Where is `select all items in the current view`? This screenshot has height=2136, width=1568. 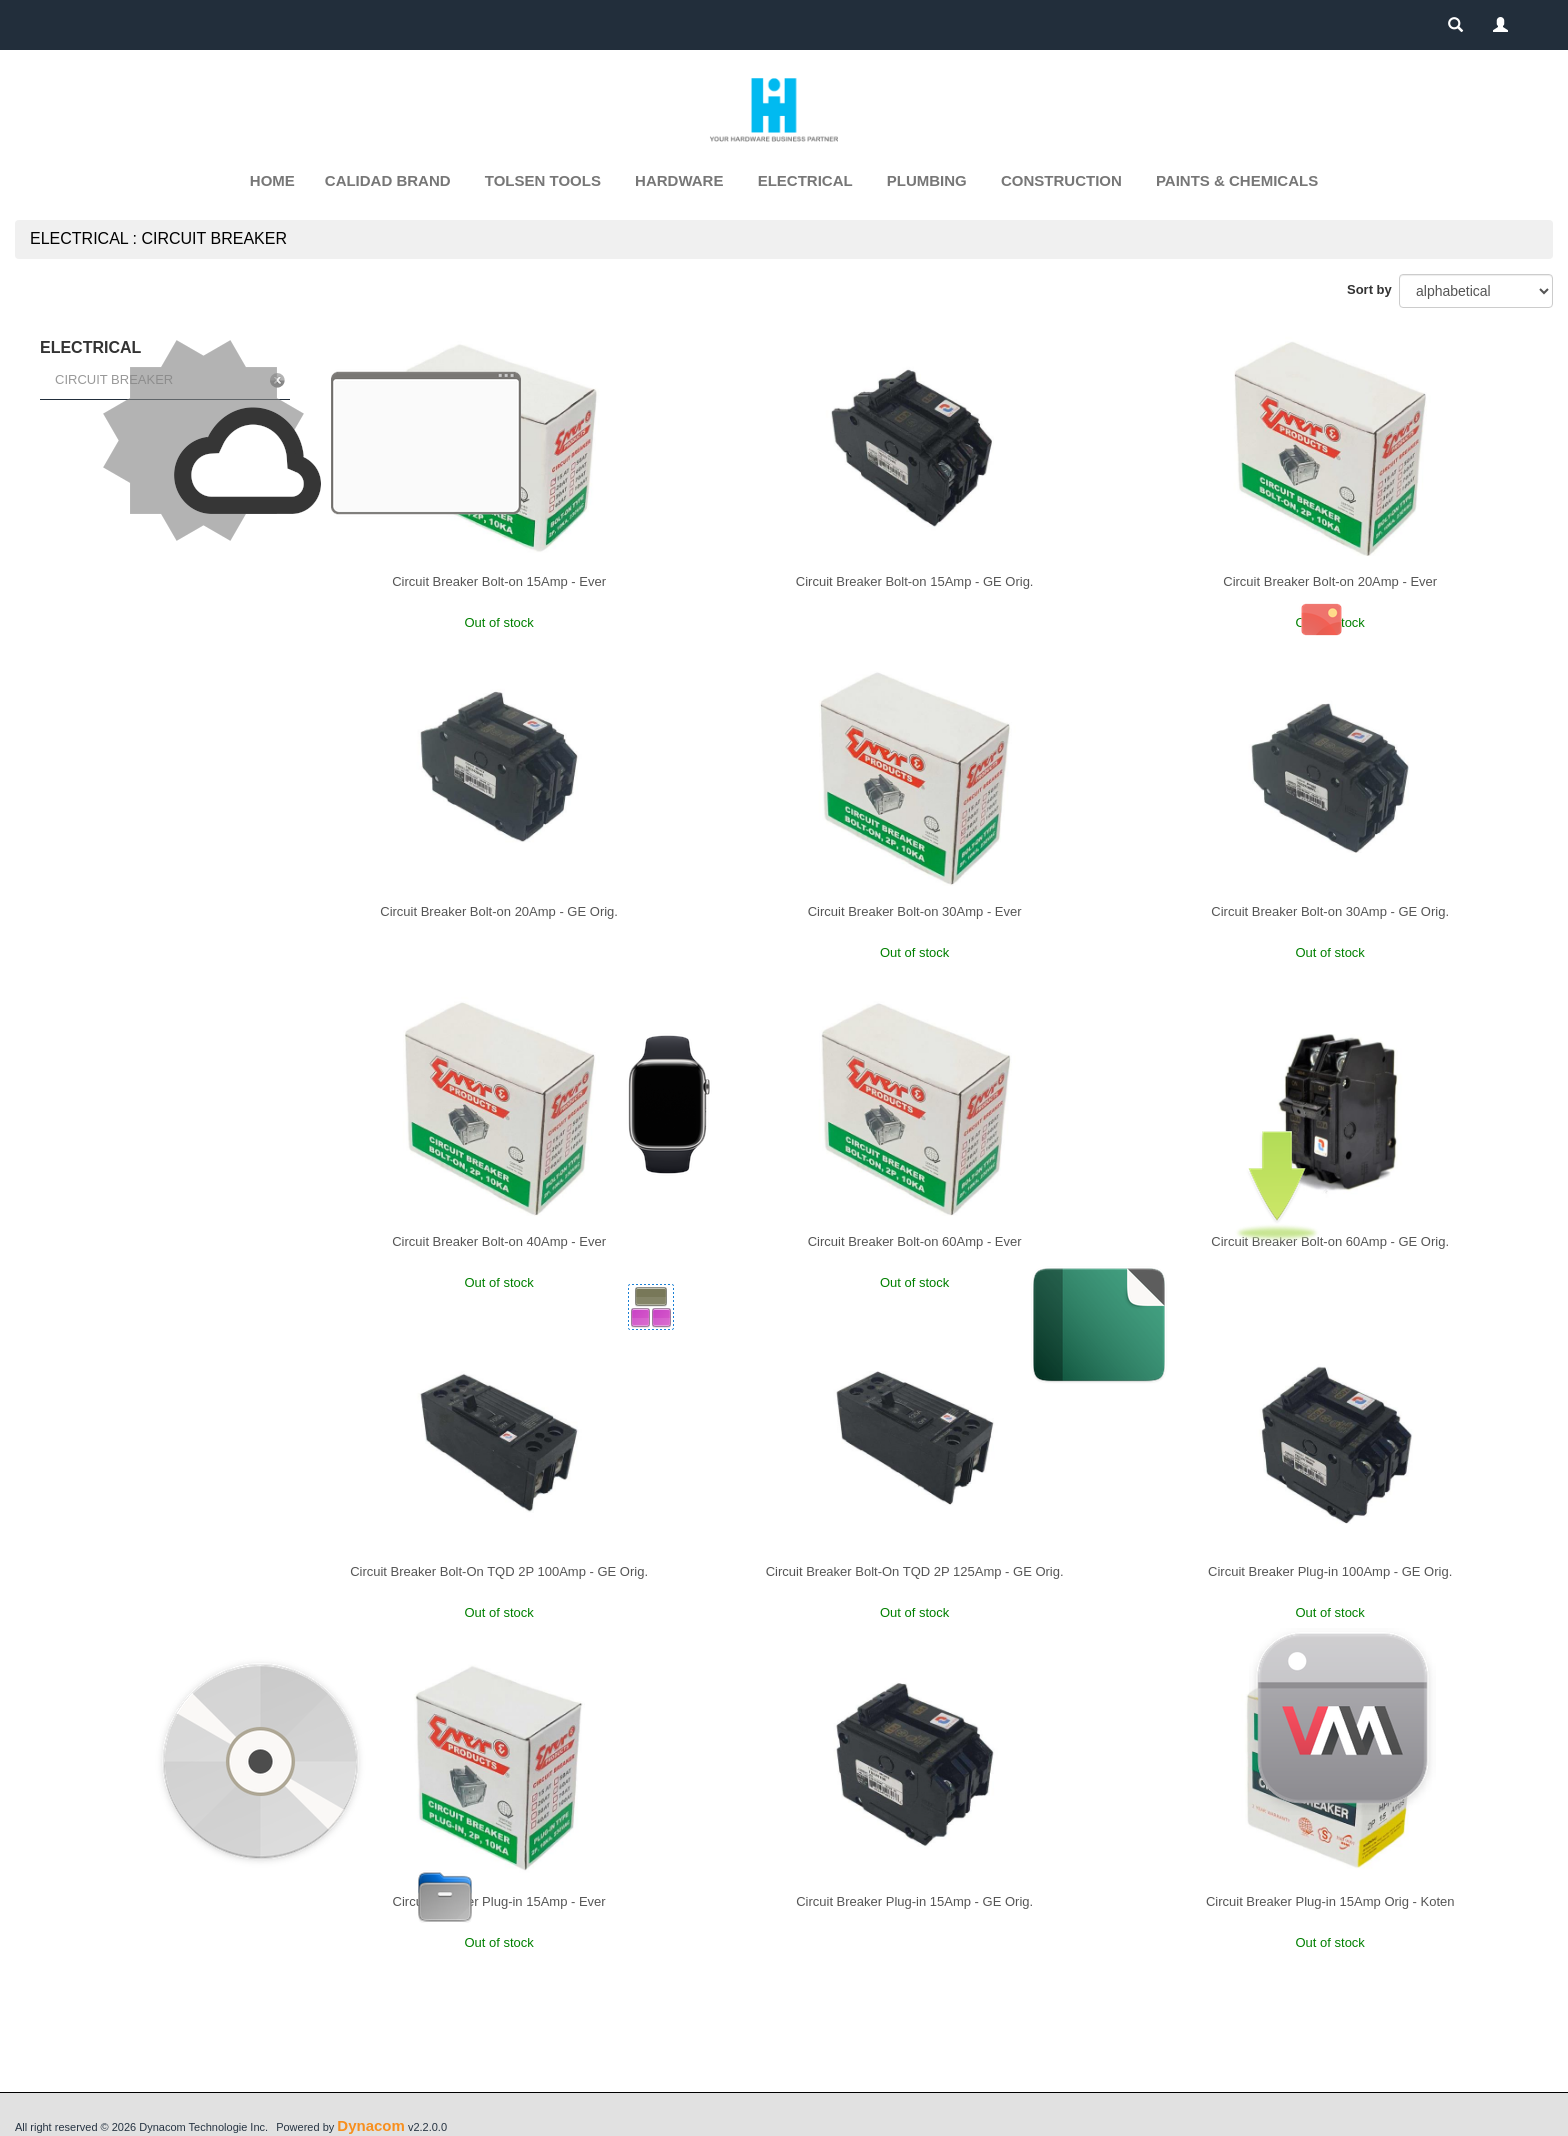 select all items in the current view is located at coordinates (651, 1307).